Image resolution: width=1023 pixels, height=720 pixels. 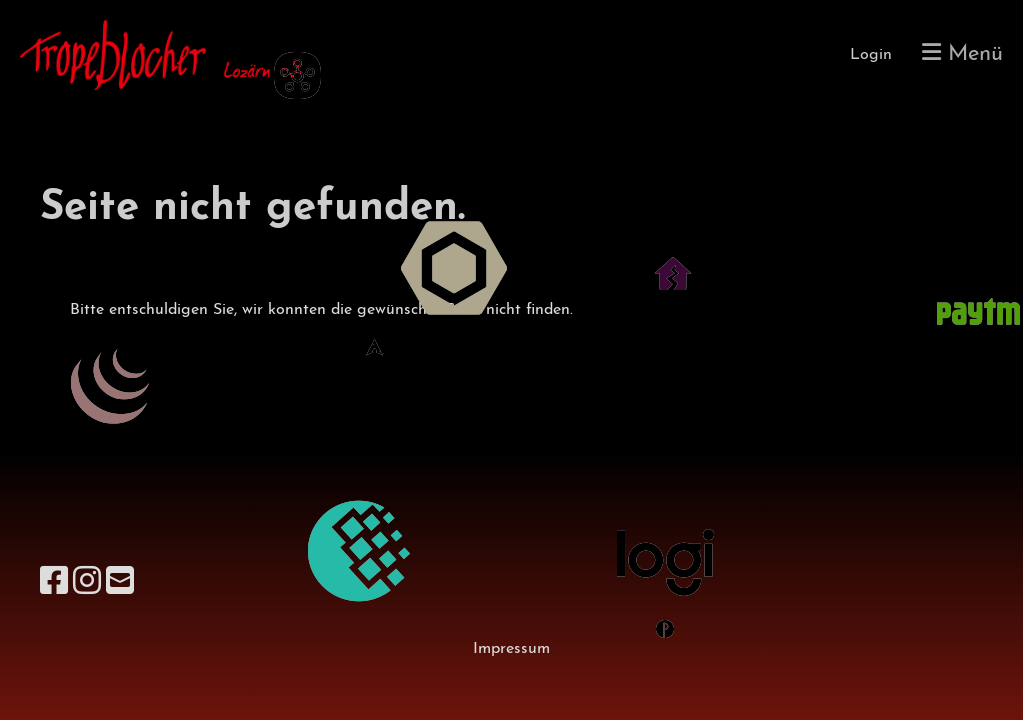 What do you see at coordinates (665, 629) in the screenshot?
I see `PurgeCSS logo - a CSS optimization tool` at bounding box center [665, 629].